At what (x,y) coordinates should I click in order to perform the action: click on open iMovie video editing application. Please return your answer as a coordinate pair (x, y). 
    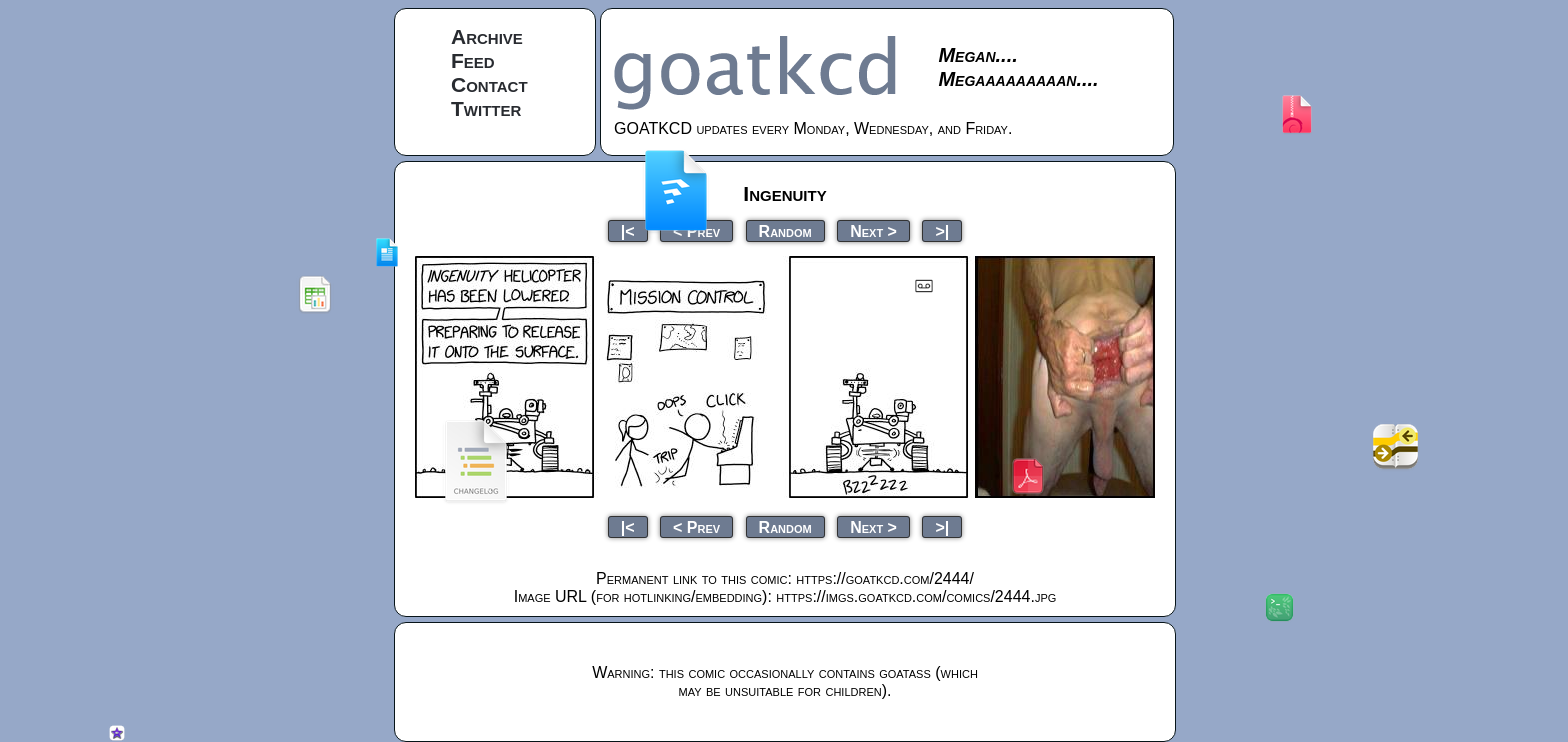
    Looking at the image, I should click on (117, 733).